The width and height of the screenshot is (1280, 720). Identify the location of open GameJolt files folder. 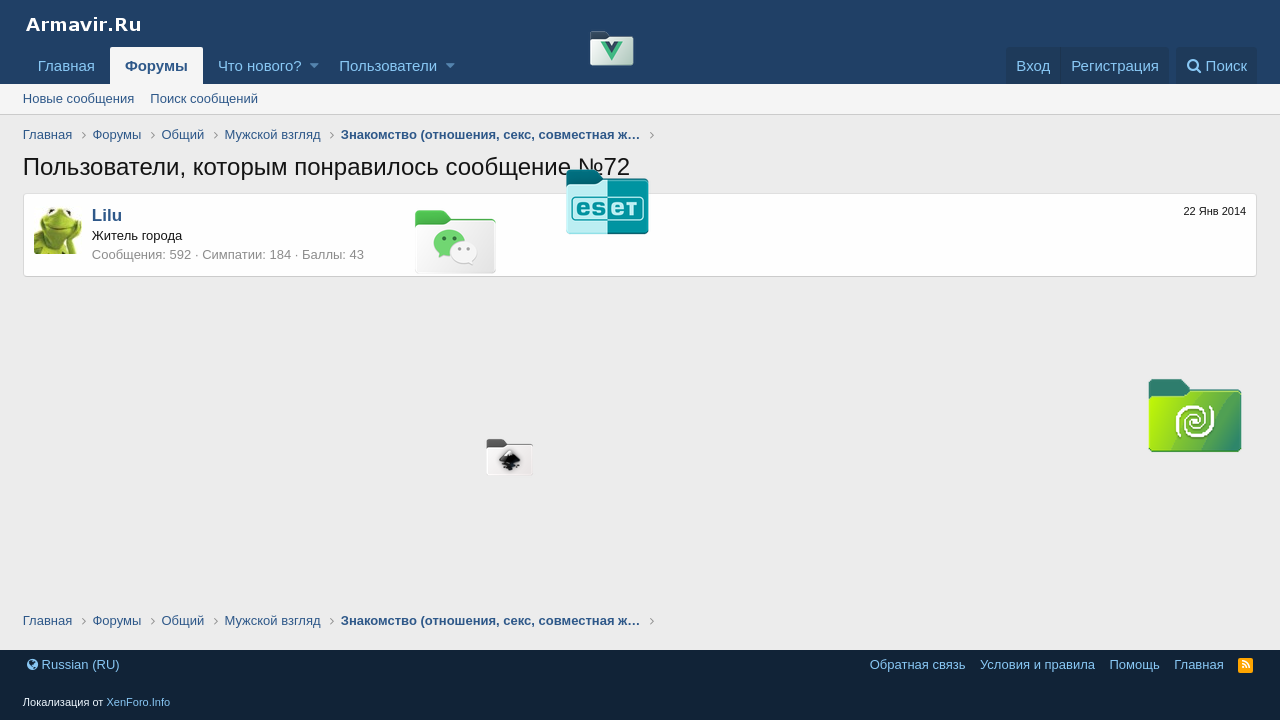
(1195, 418).